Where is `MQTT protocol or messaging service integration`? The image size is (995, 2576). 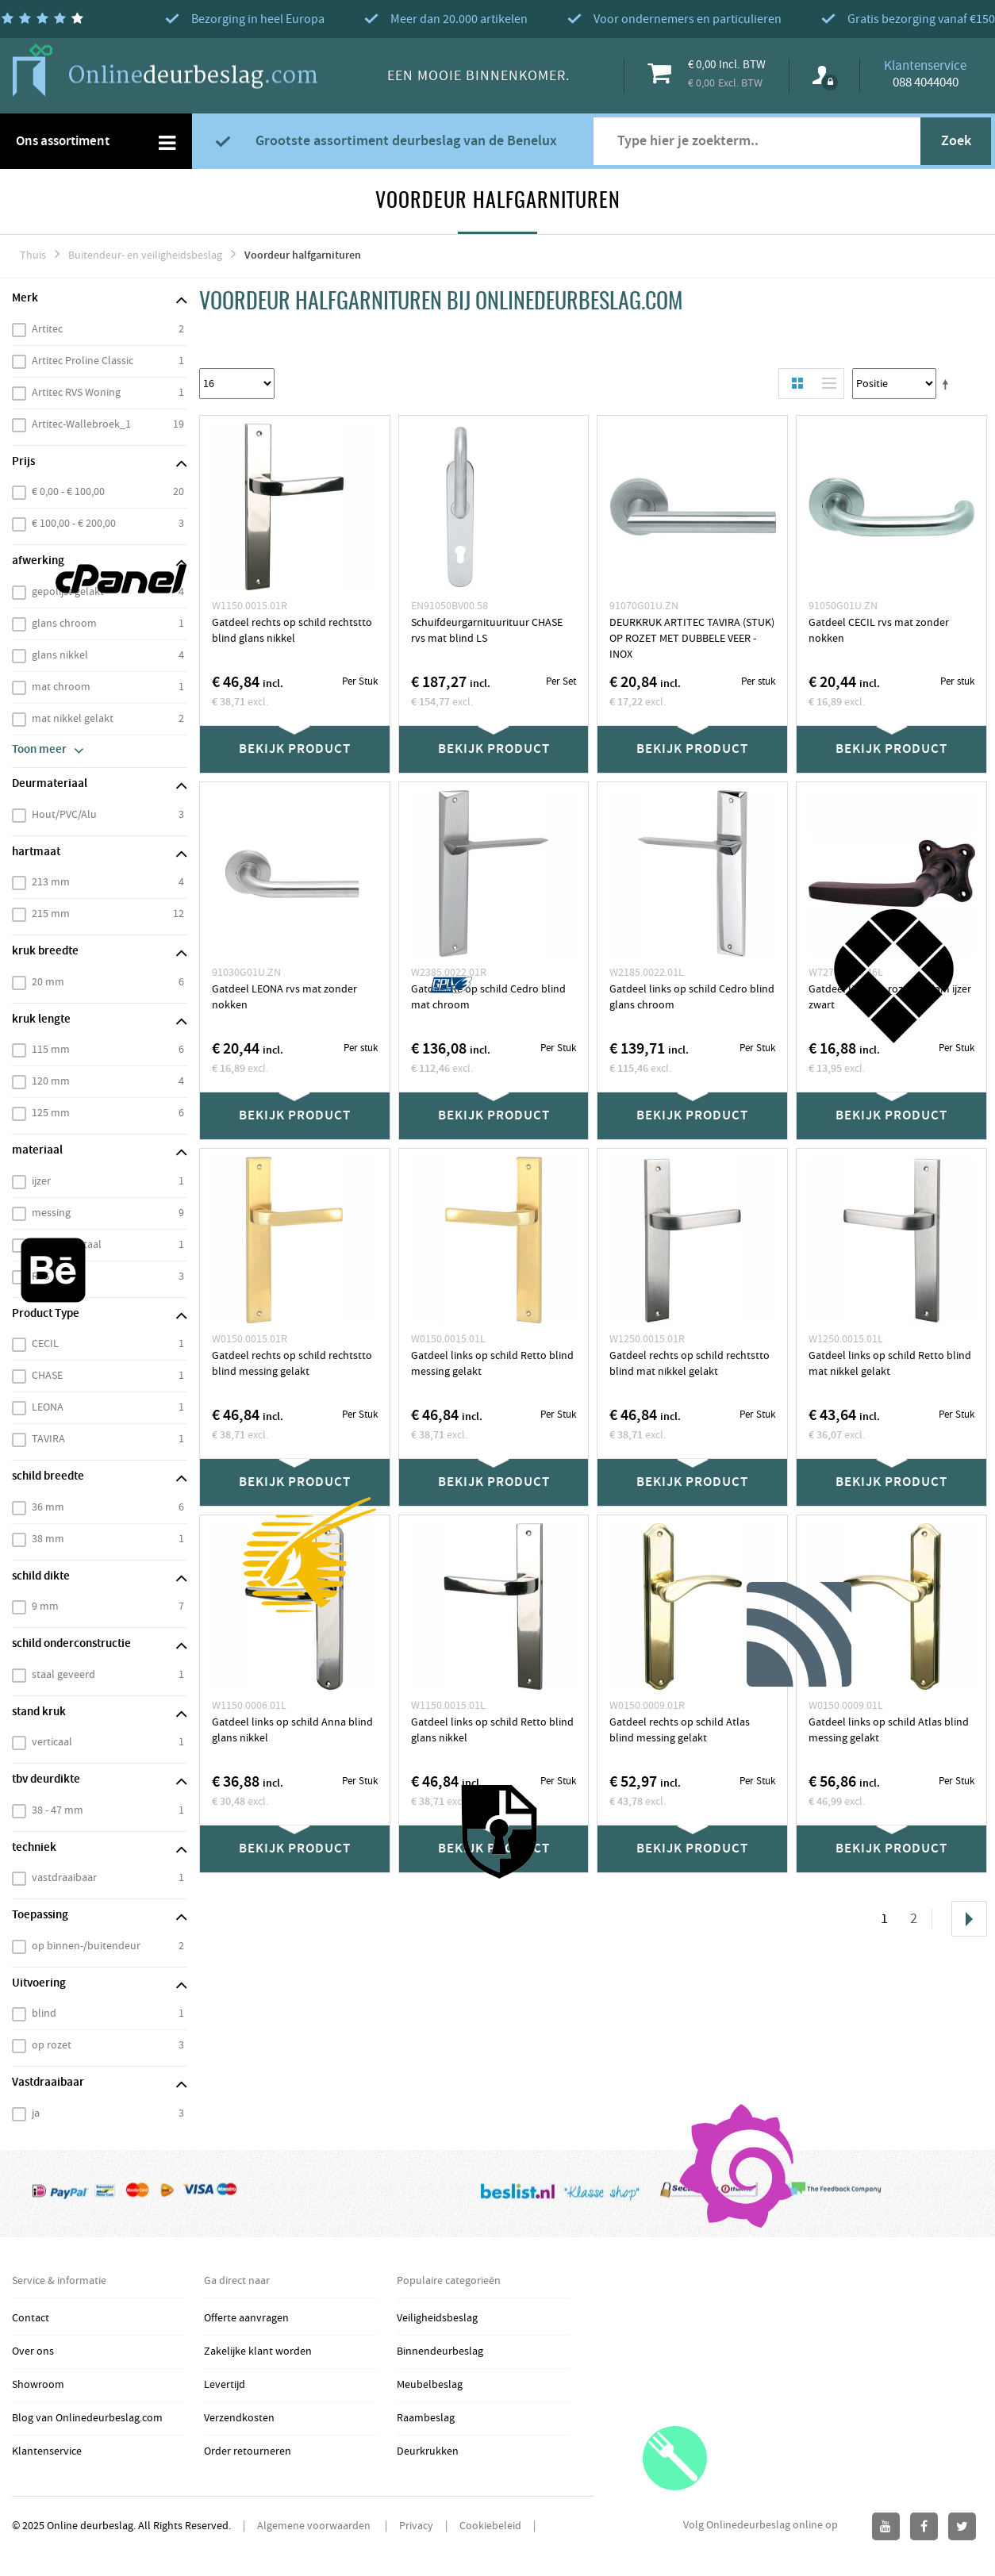 MQTT protocol or messaging service integration is located at coordinates (799, 1634).